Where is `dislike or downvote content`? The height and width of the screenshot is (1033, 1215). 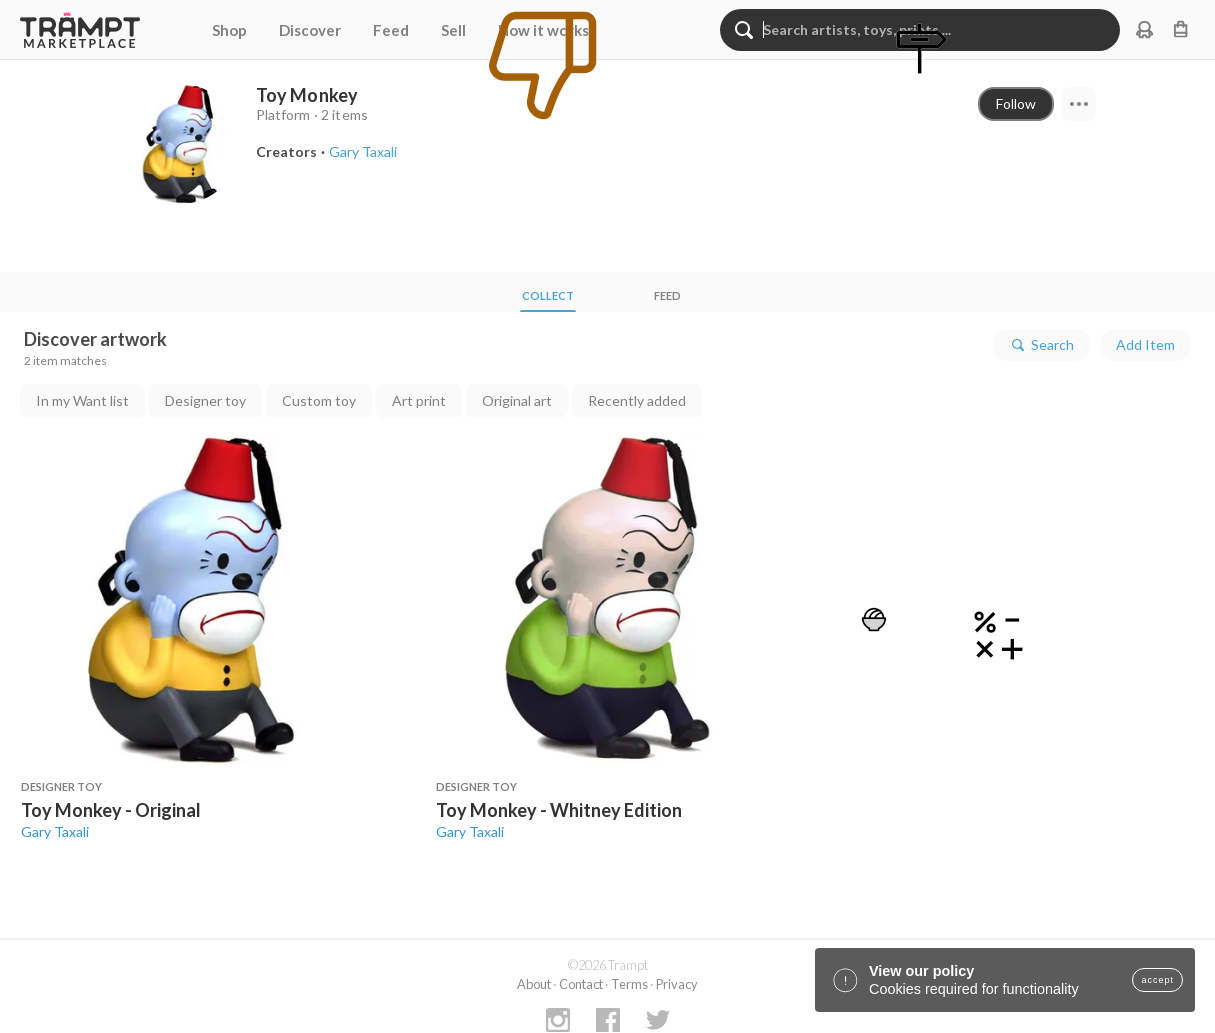
dislike or downvote content is located at coordinates (542, 65).